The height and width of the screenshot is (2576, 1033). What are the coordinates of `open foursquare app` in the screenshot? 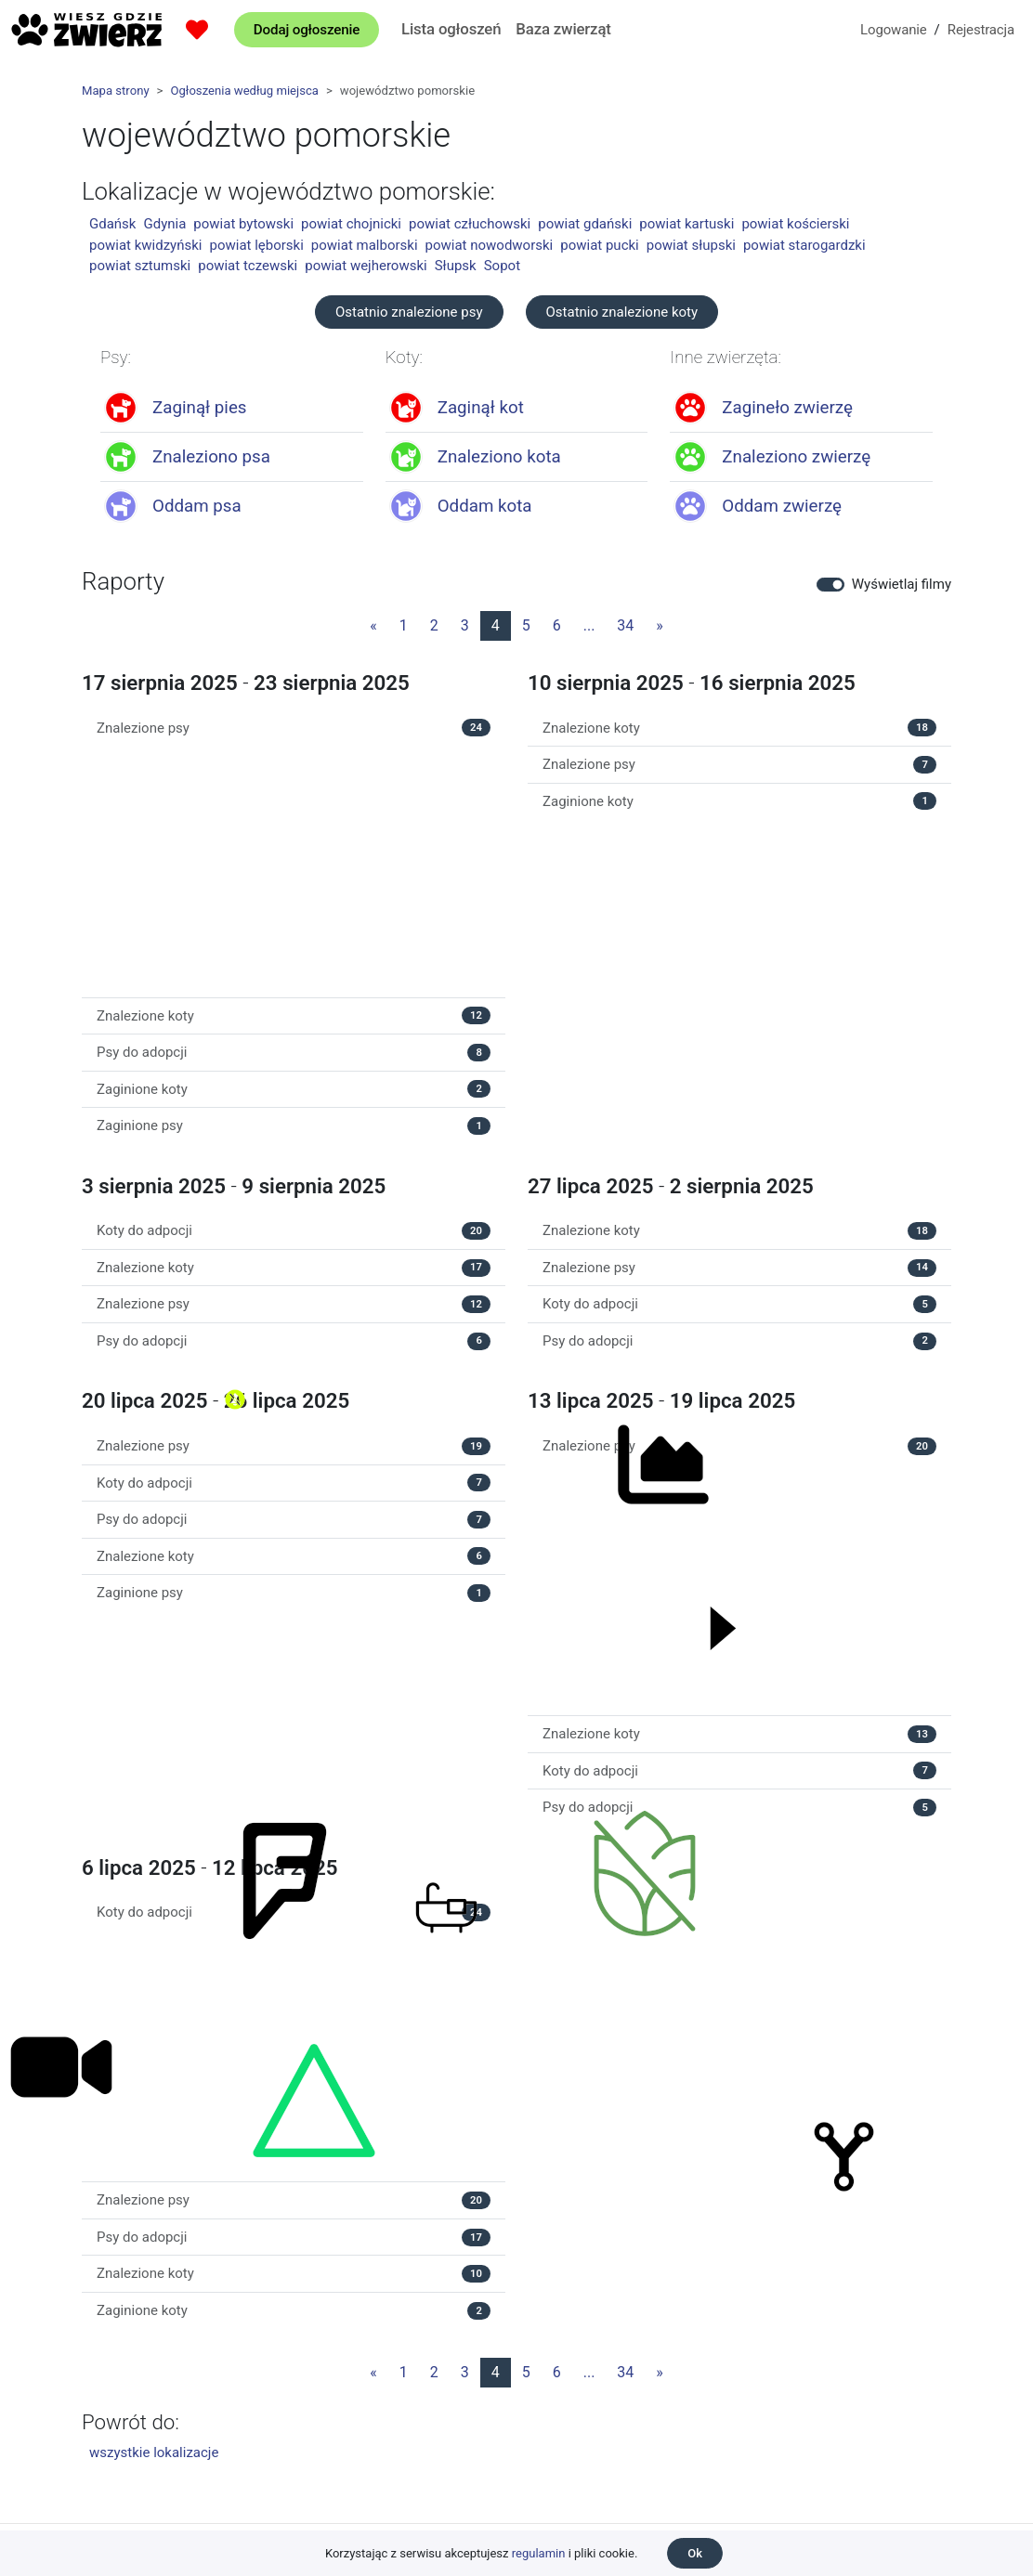 It's located at (284, 1880).